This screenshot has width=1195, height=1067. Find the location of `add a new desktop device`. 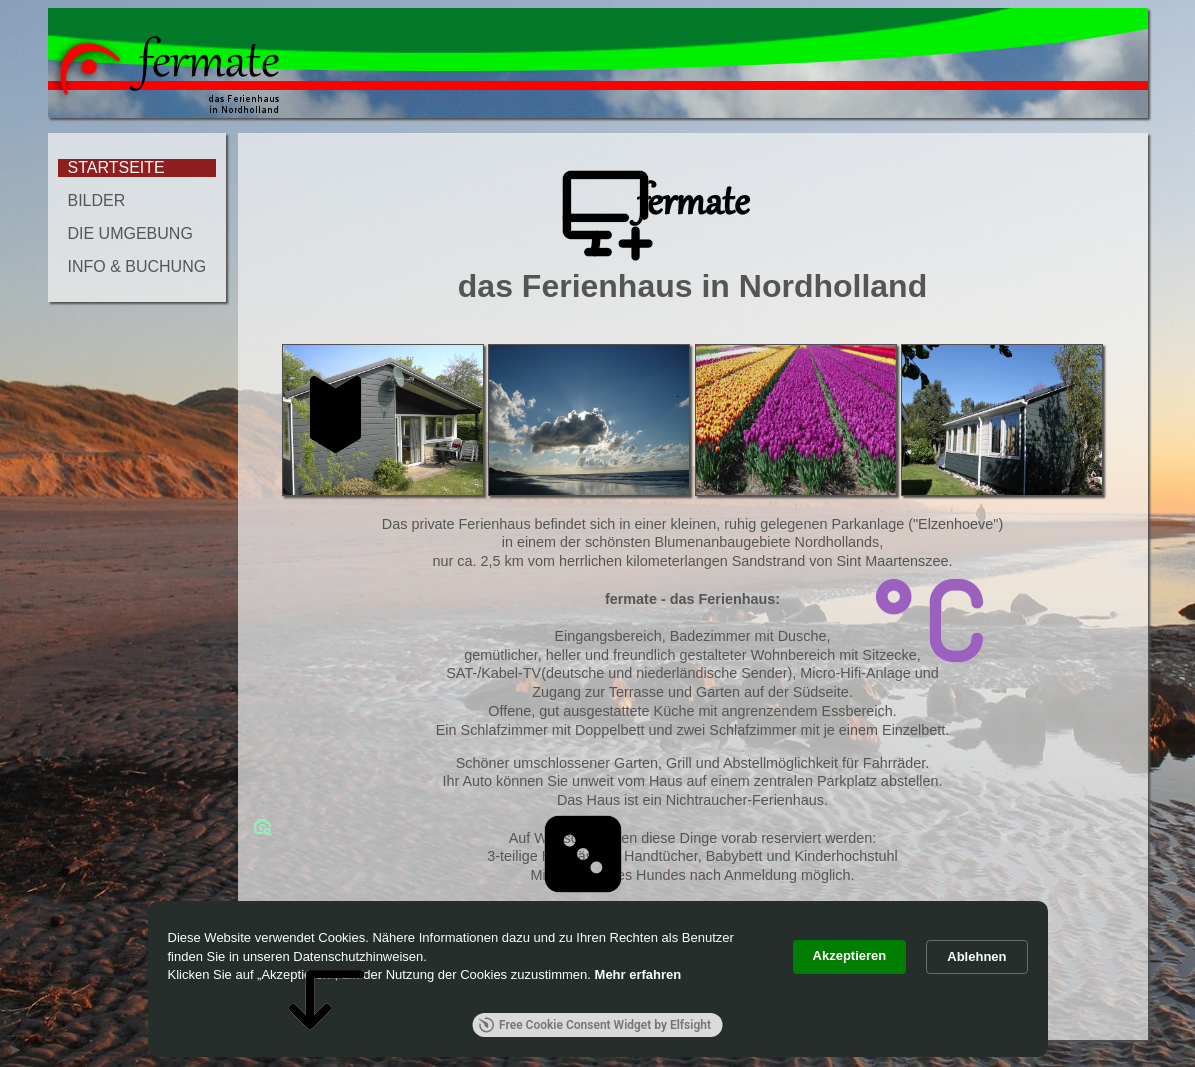

add a new desktop device is located at coordinates (605, 213).